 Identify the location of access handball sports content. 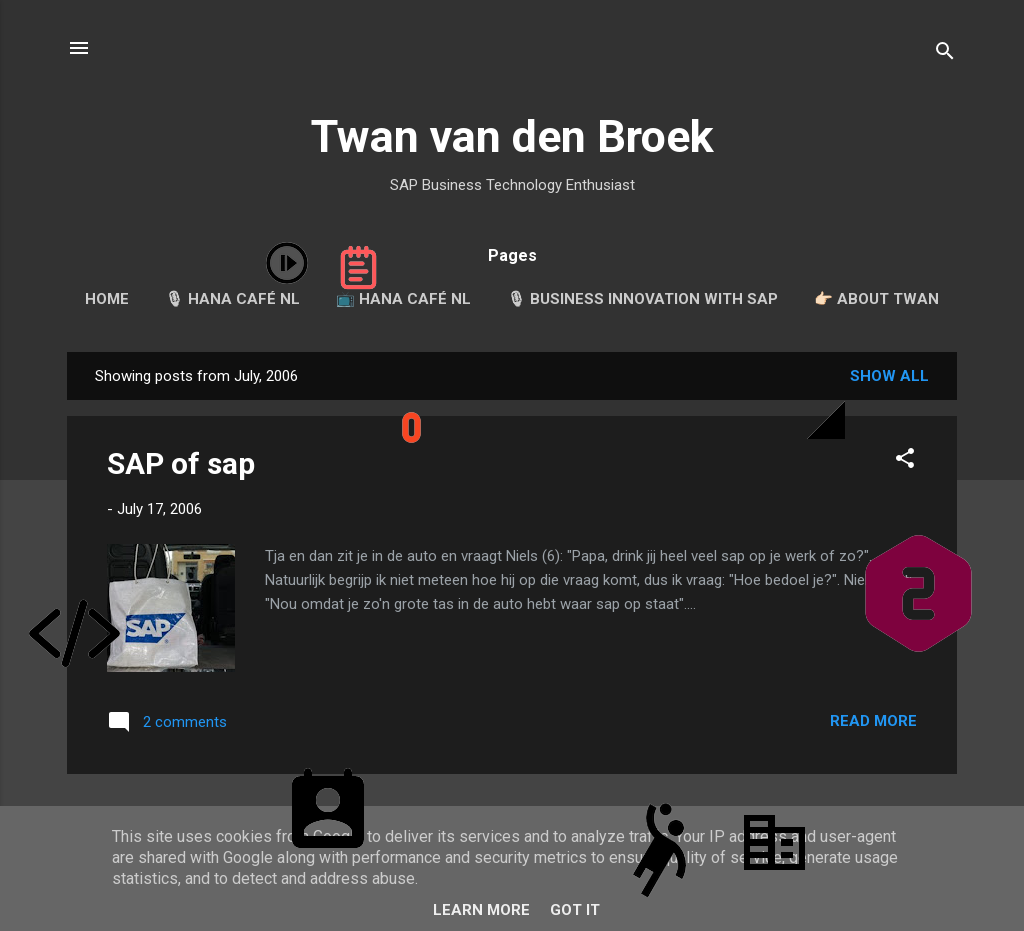
(659, 848).